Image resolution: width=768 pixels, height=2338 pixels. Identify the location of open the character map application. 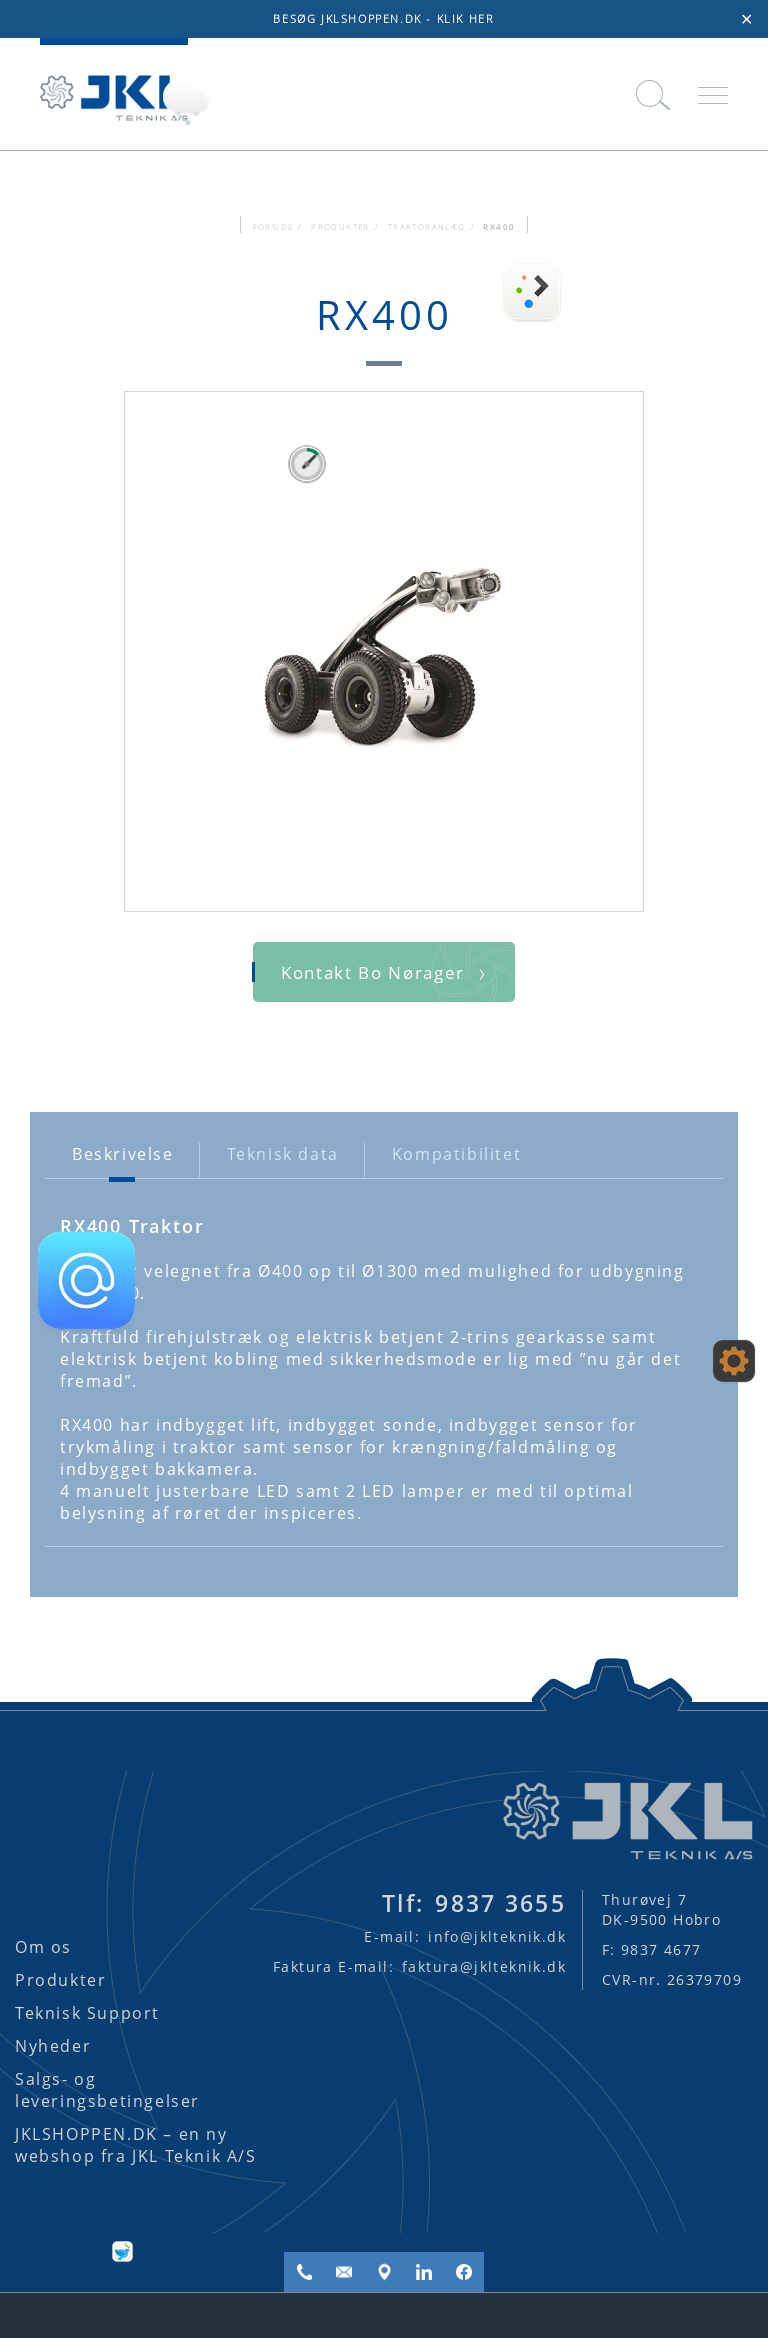
(86, 1280).